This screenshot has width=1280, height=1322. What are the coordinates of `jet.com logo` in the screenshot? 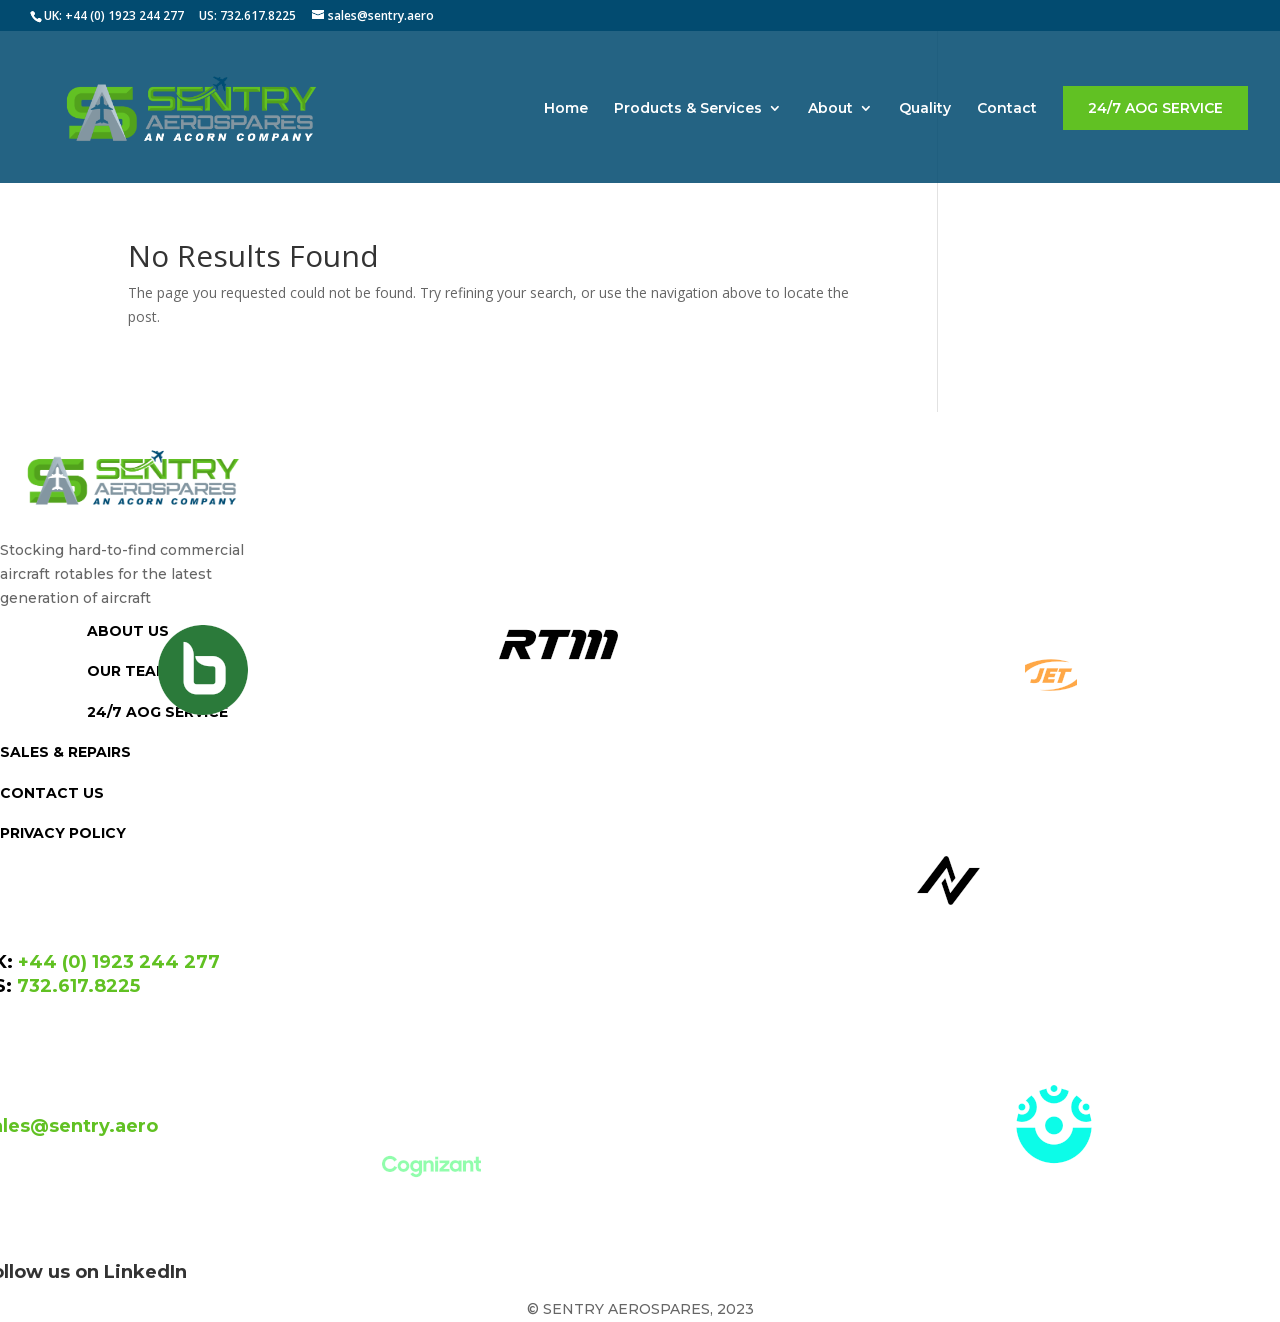 It's located at (1051, 675).